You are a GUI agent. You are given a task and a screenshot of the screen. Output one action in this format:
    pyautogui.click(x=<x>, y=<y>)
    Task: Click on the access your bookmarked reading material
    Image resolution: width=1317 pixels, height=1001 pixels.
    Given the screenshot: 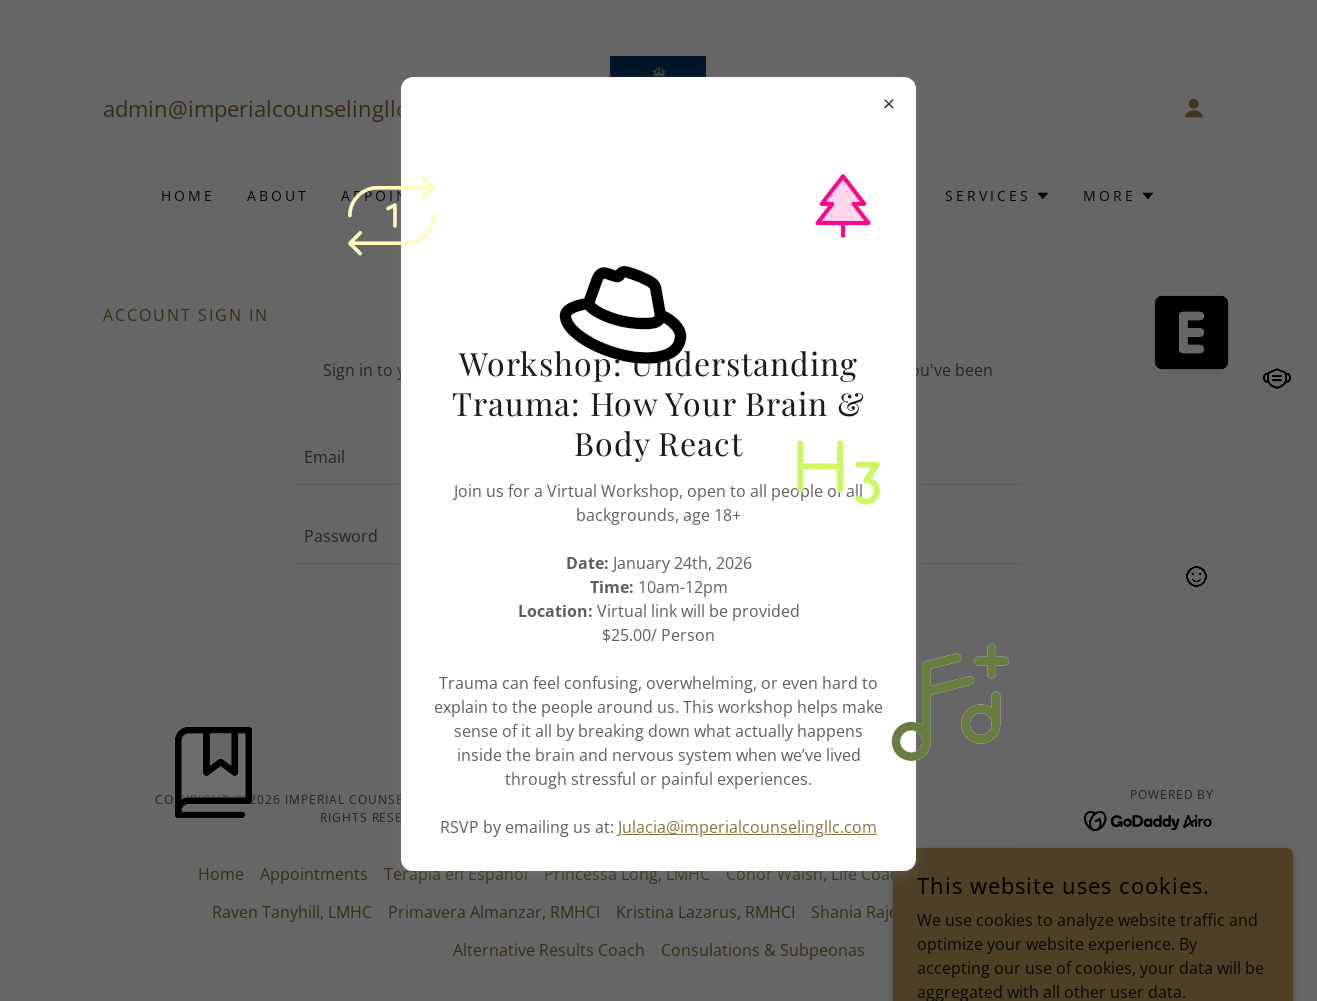 What is the action you would take?
    pyautogui.click(x=213, y=772)
    